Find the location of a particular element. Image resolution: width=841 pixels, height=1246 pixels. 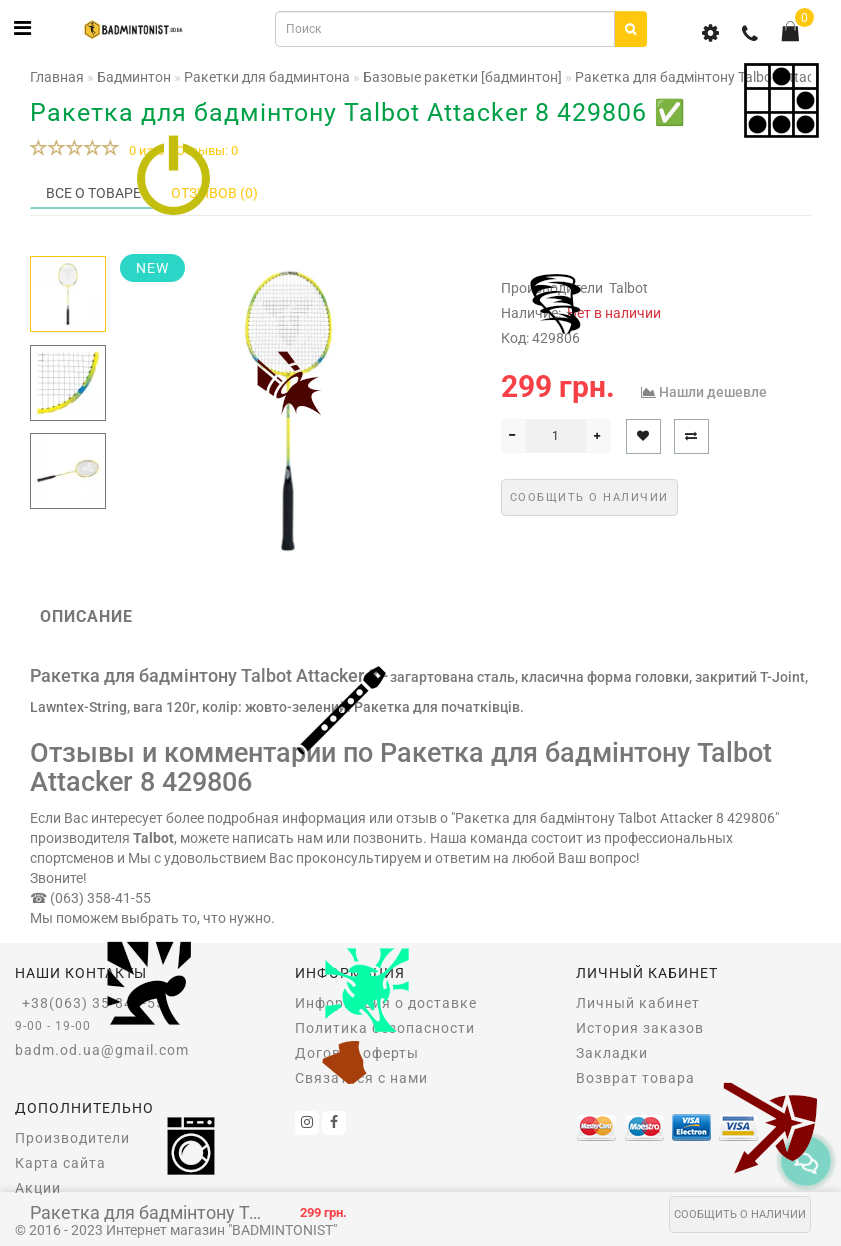

access music or audio player is located at coordinates (341, 710).